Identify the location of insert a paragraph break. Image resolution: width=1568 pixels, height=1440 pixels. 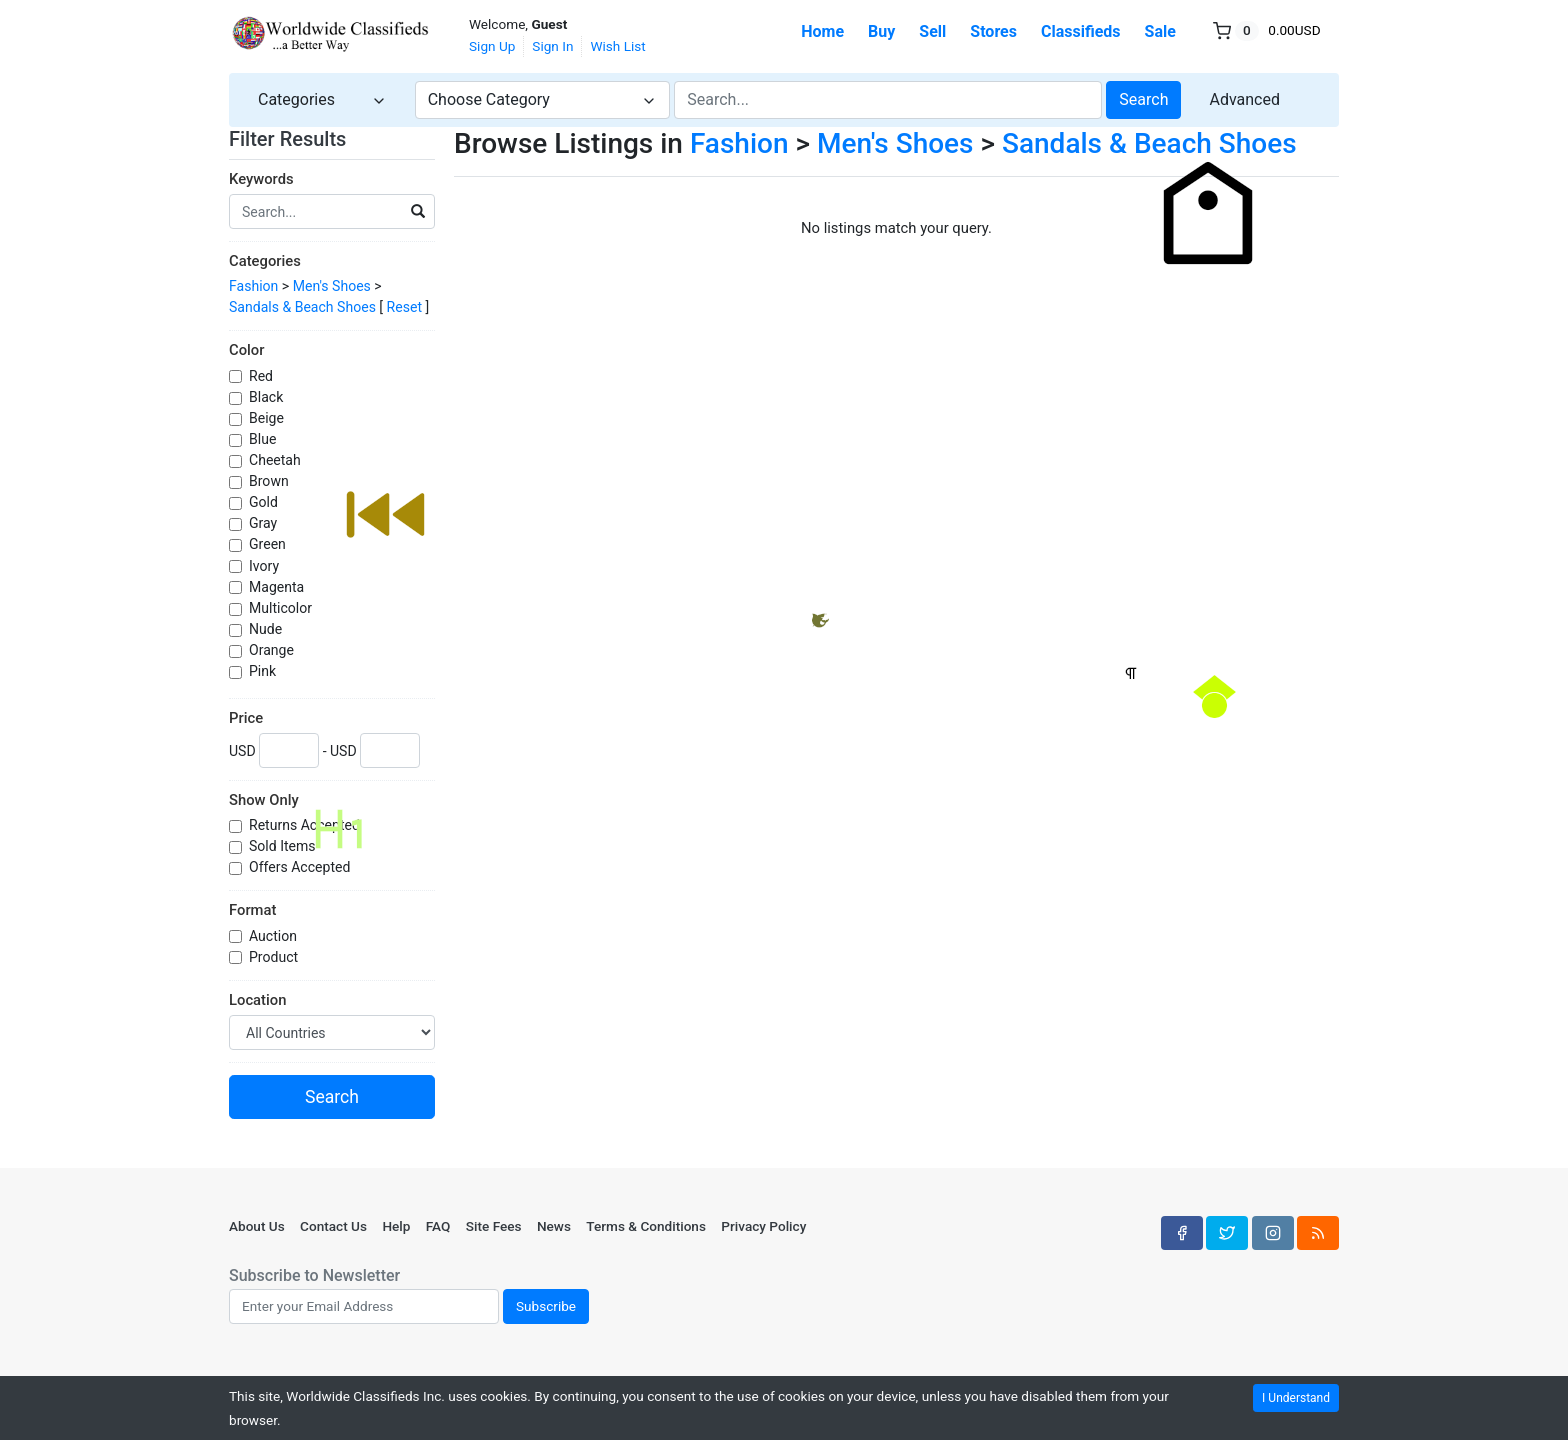
(1131, 673).